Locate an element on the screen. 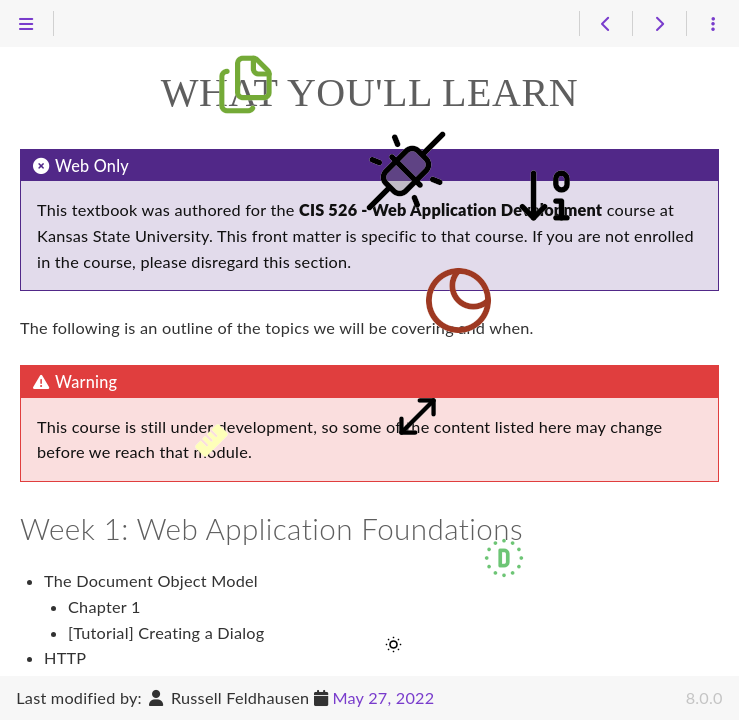 The height and width of the screenshot is (720, 739). indicates draft or pending status is located at coordinates (504, 558).